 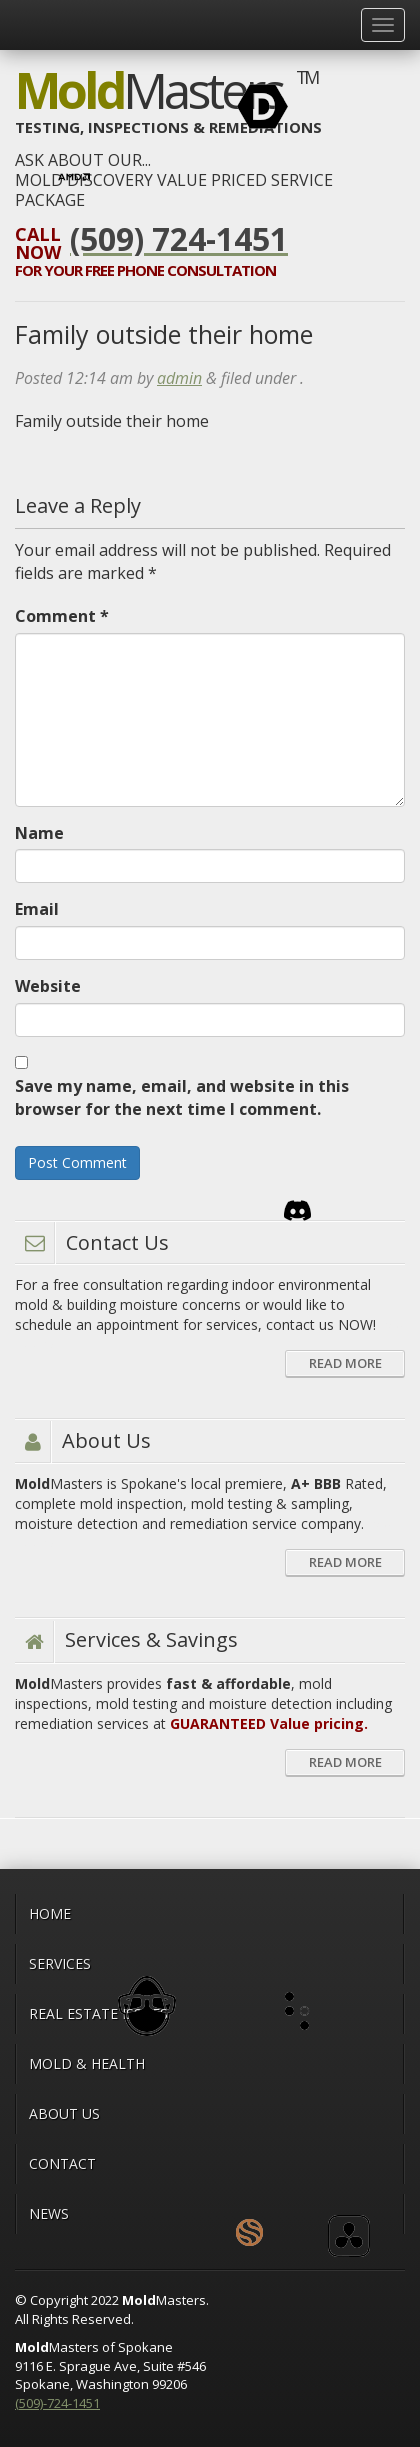 What do you see at coordinates (249, 2232) in the screenshot?
I see `open the spond app` at bounding box center [249, 2232].